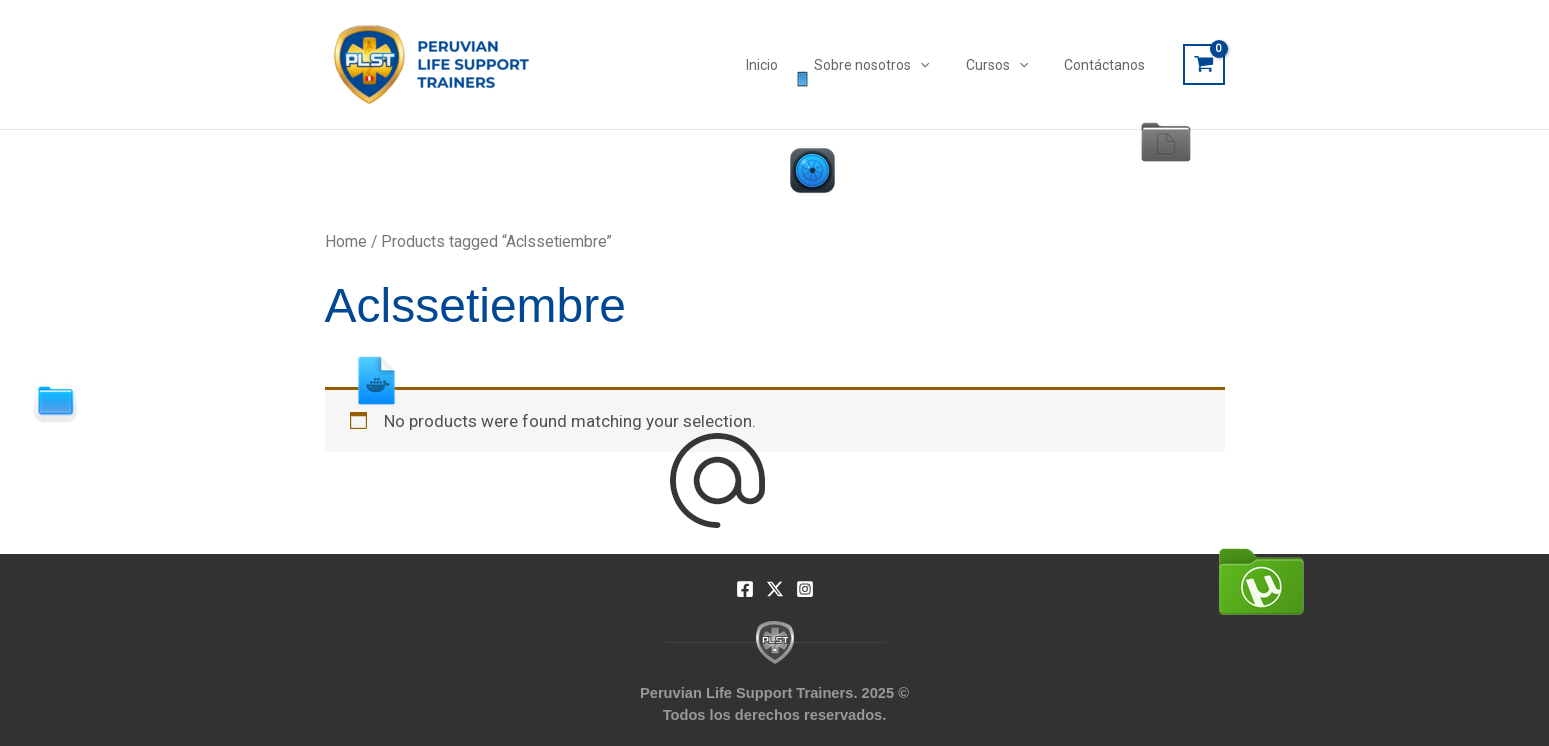  I want to click on open the files app, so click(55, 400).